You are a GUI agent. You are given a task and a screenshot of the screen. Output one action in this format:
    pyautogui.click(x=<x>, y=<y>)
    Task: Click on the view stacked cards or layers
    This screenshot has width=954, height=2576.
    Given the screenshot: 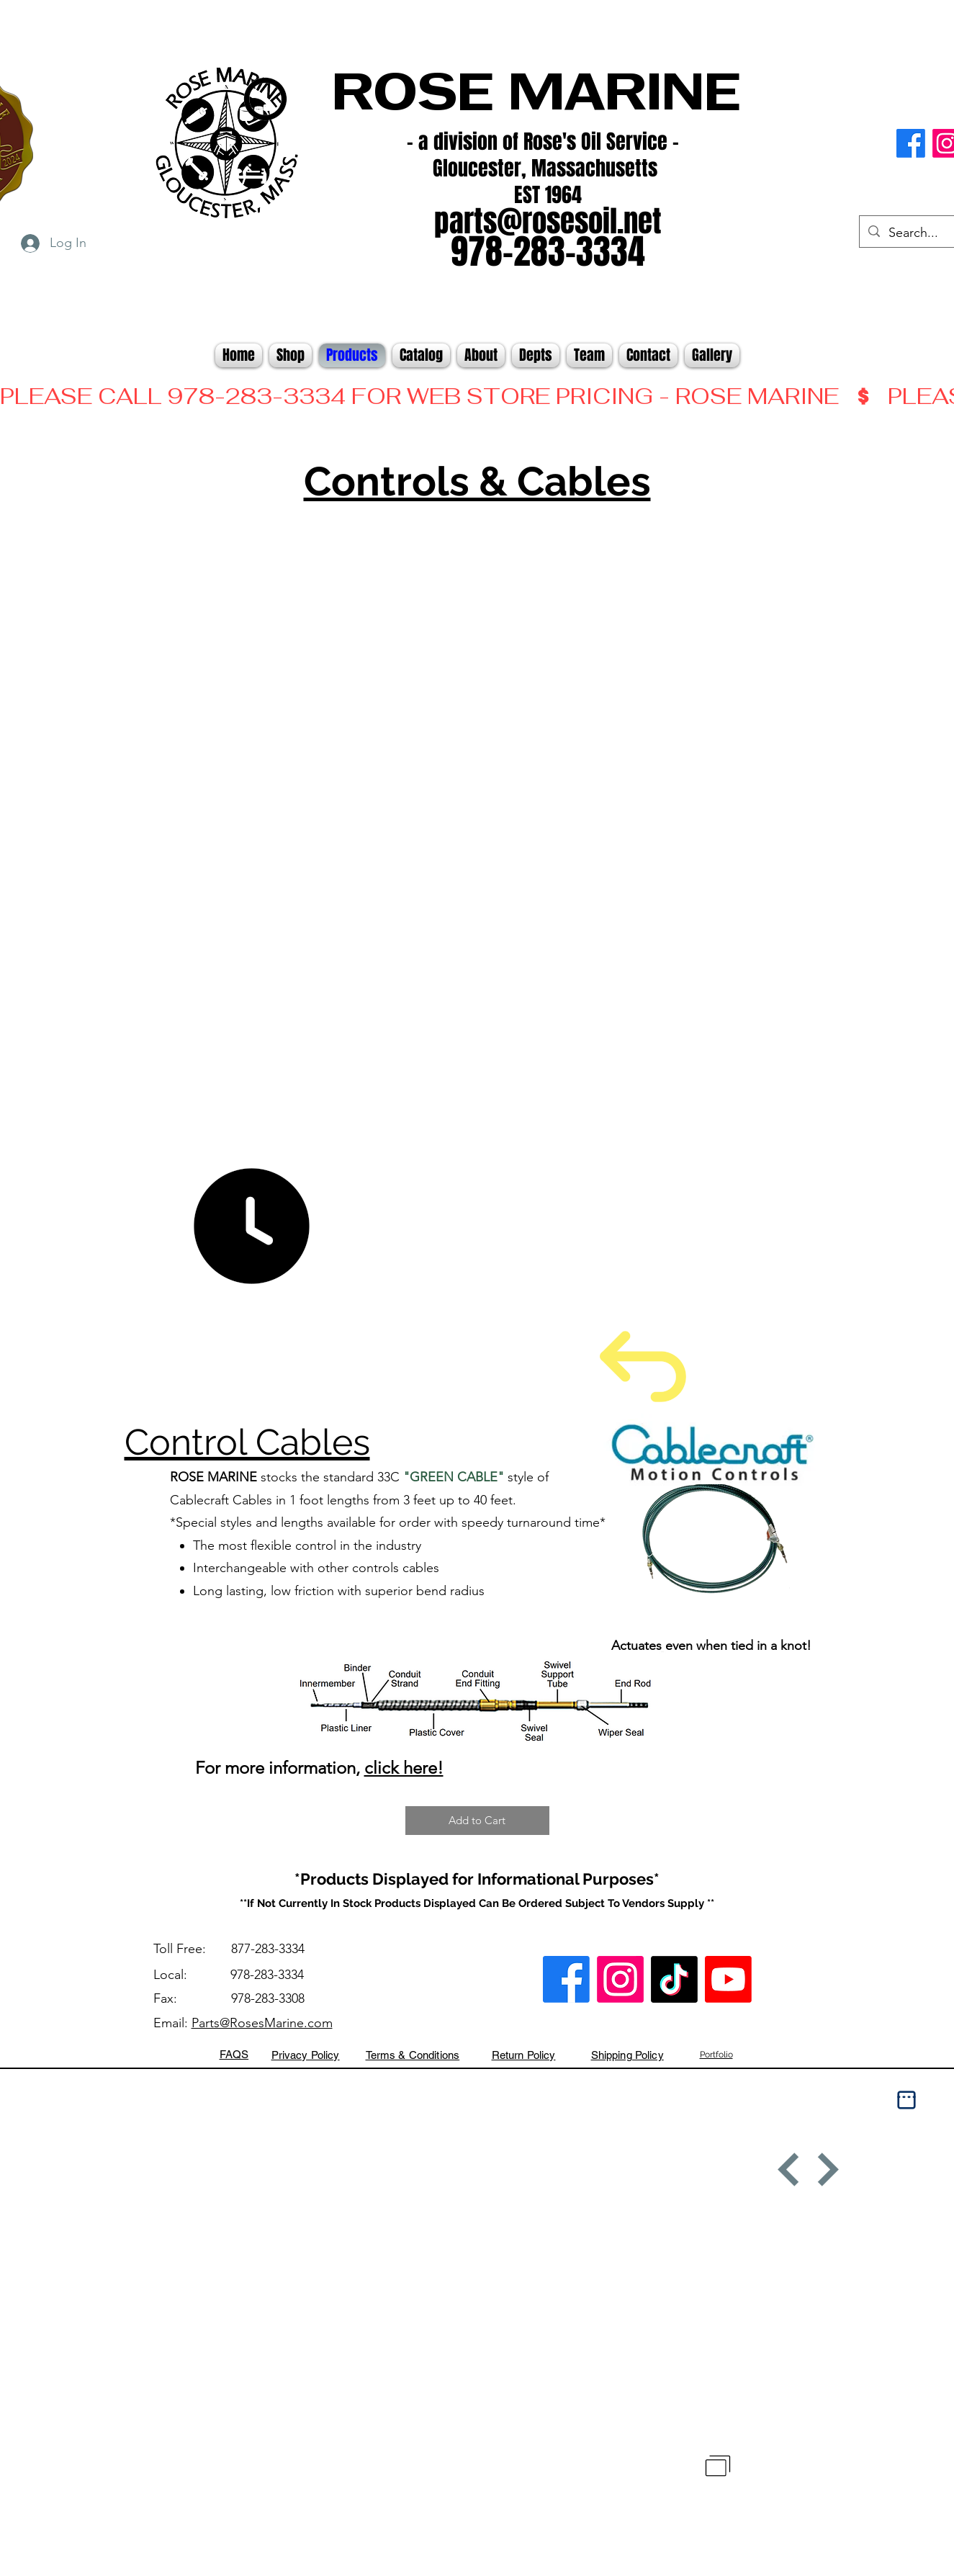 What is the action you would take?
    pyautogui.click(x=718, y=2466)
    